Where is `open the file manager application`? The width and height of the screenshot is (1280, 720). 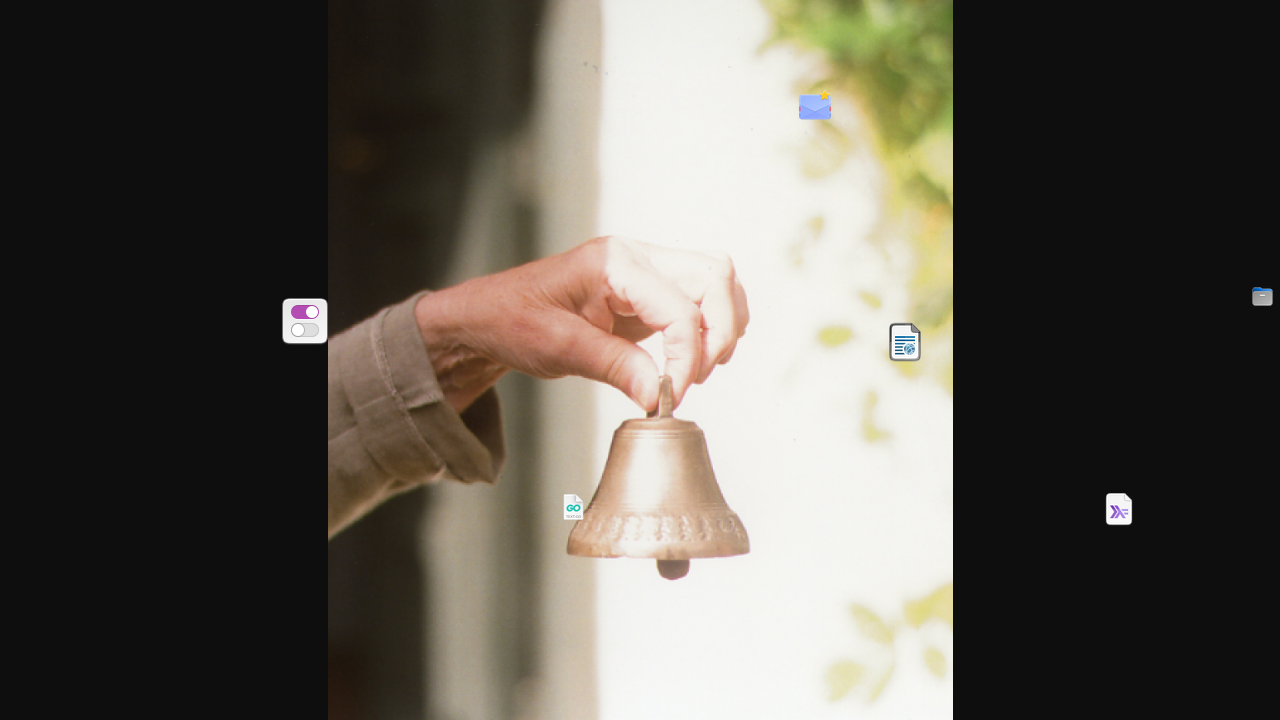
open the file manager application is located at coordinates (1262, 296).